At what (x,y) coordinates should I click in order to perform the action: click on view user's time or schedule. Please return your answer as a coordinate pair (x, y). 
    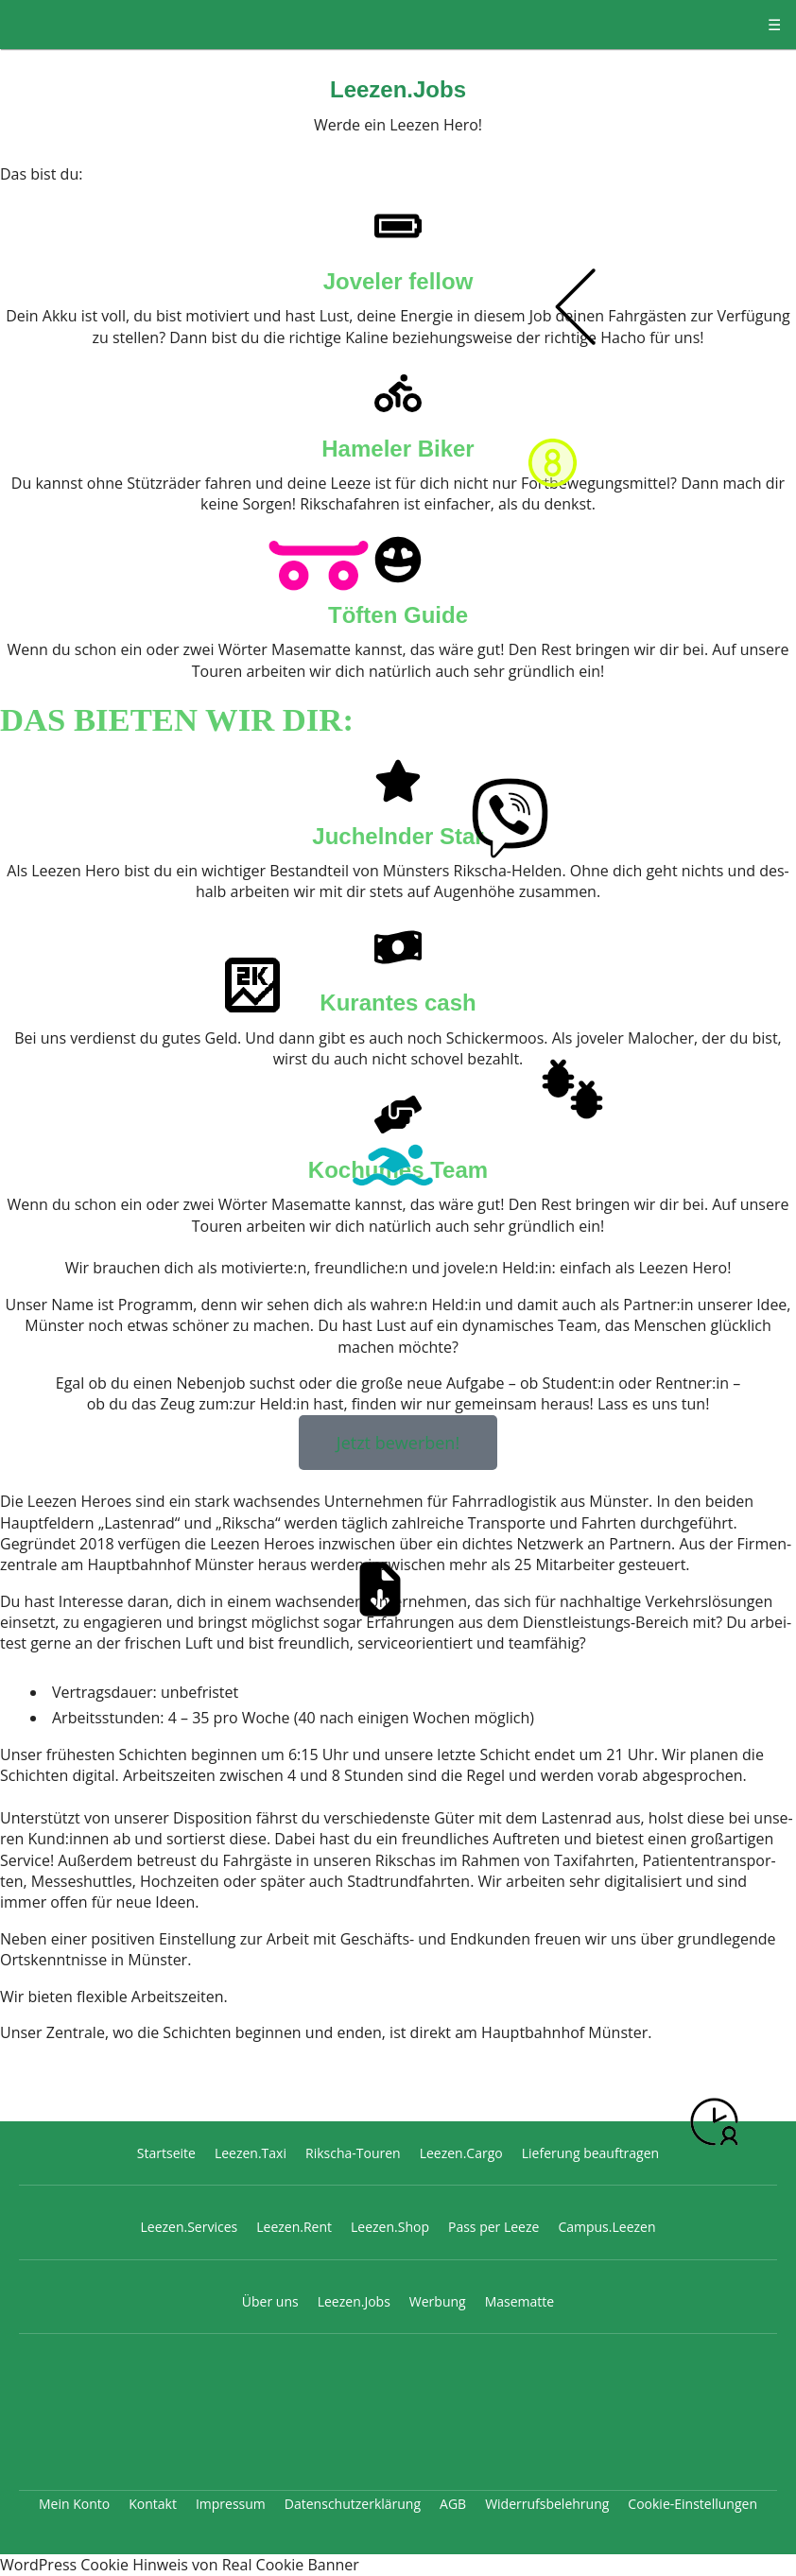
    Looking at the image, I should click on (714, 2121).